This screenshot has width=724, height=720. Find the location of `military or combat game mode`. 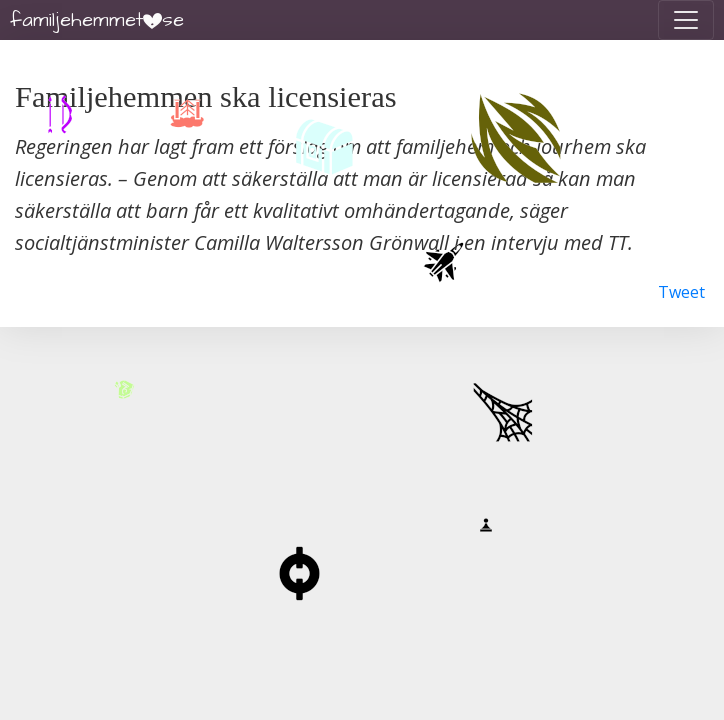

military or combat game mode is located at coordinates (443, 262).